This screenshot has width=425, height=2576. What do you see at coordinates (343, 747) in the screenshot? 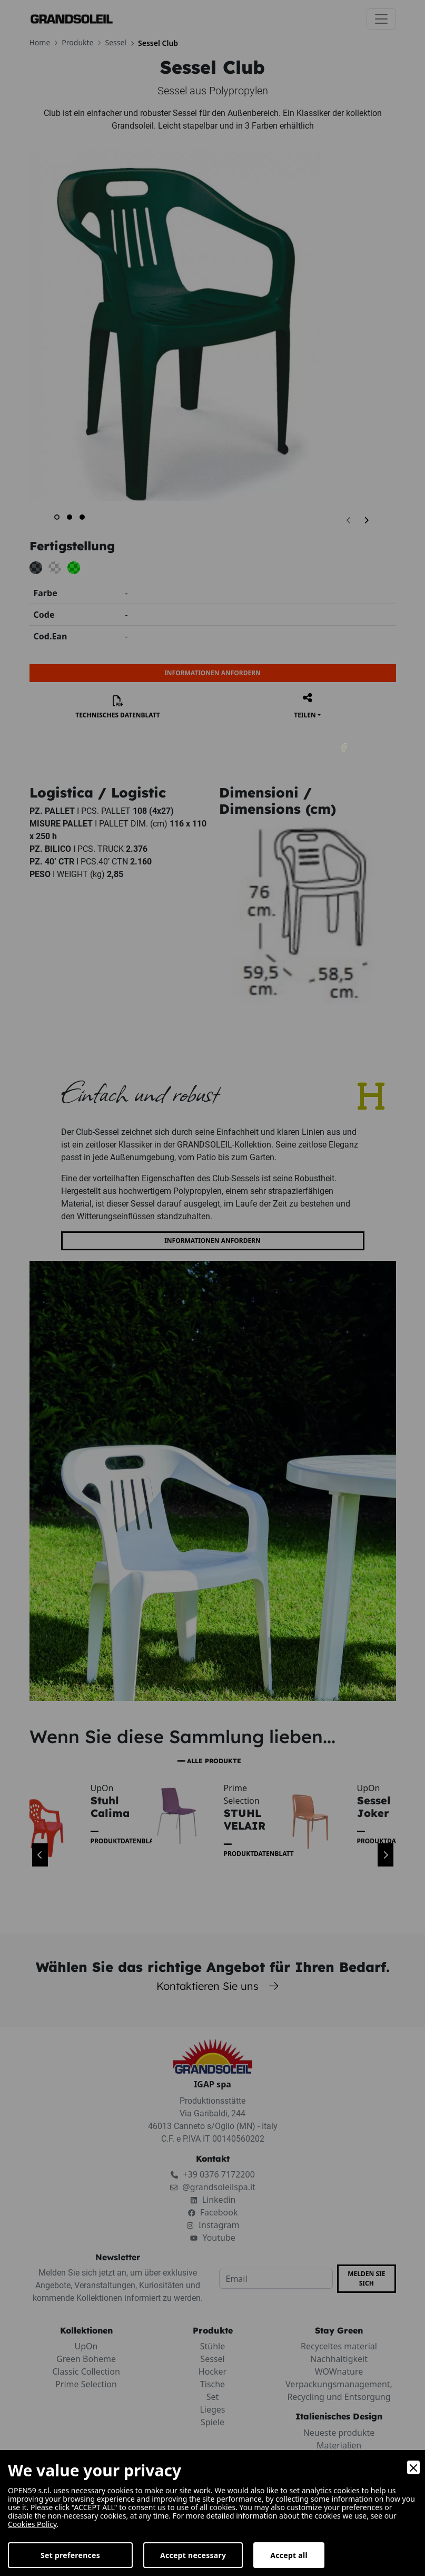
I see `connect with Facebook` at bounding box center [343, 747].